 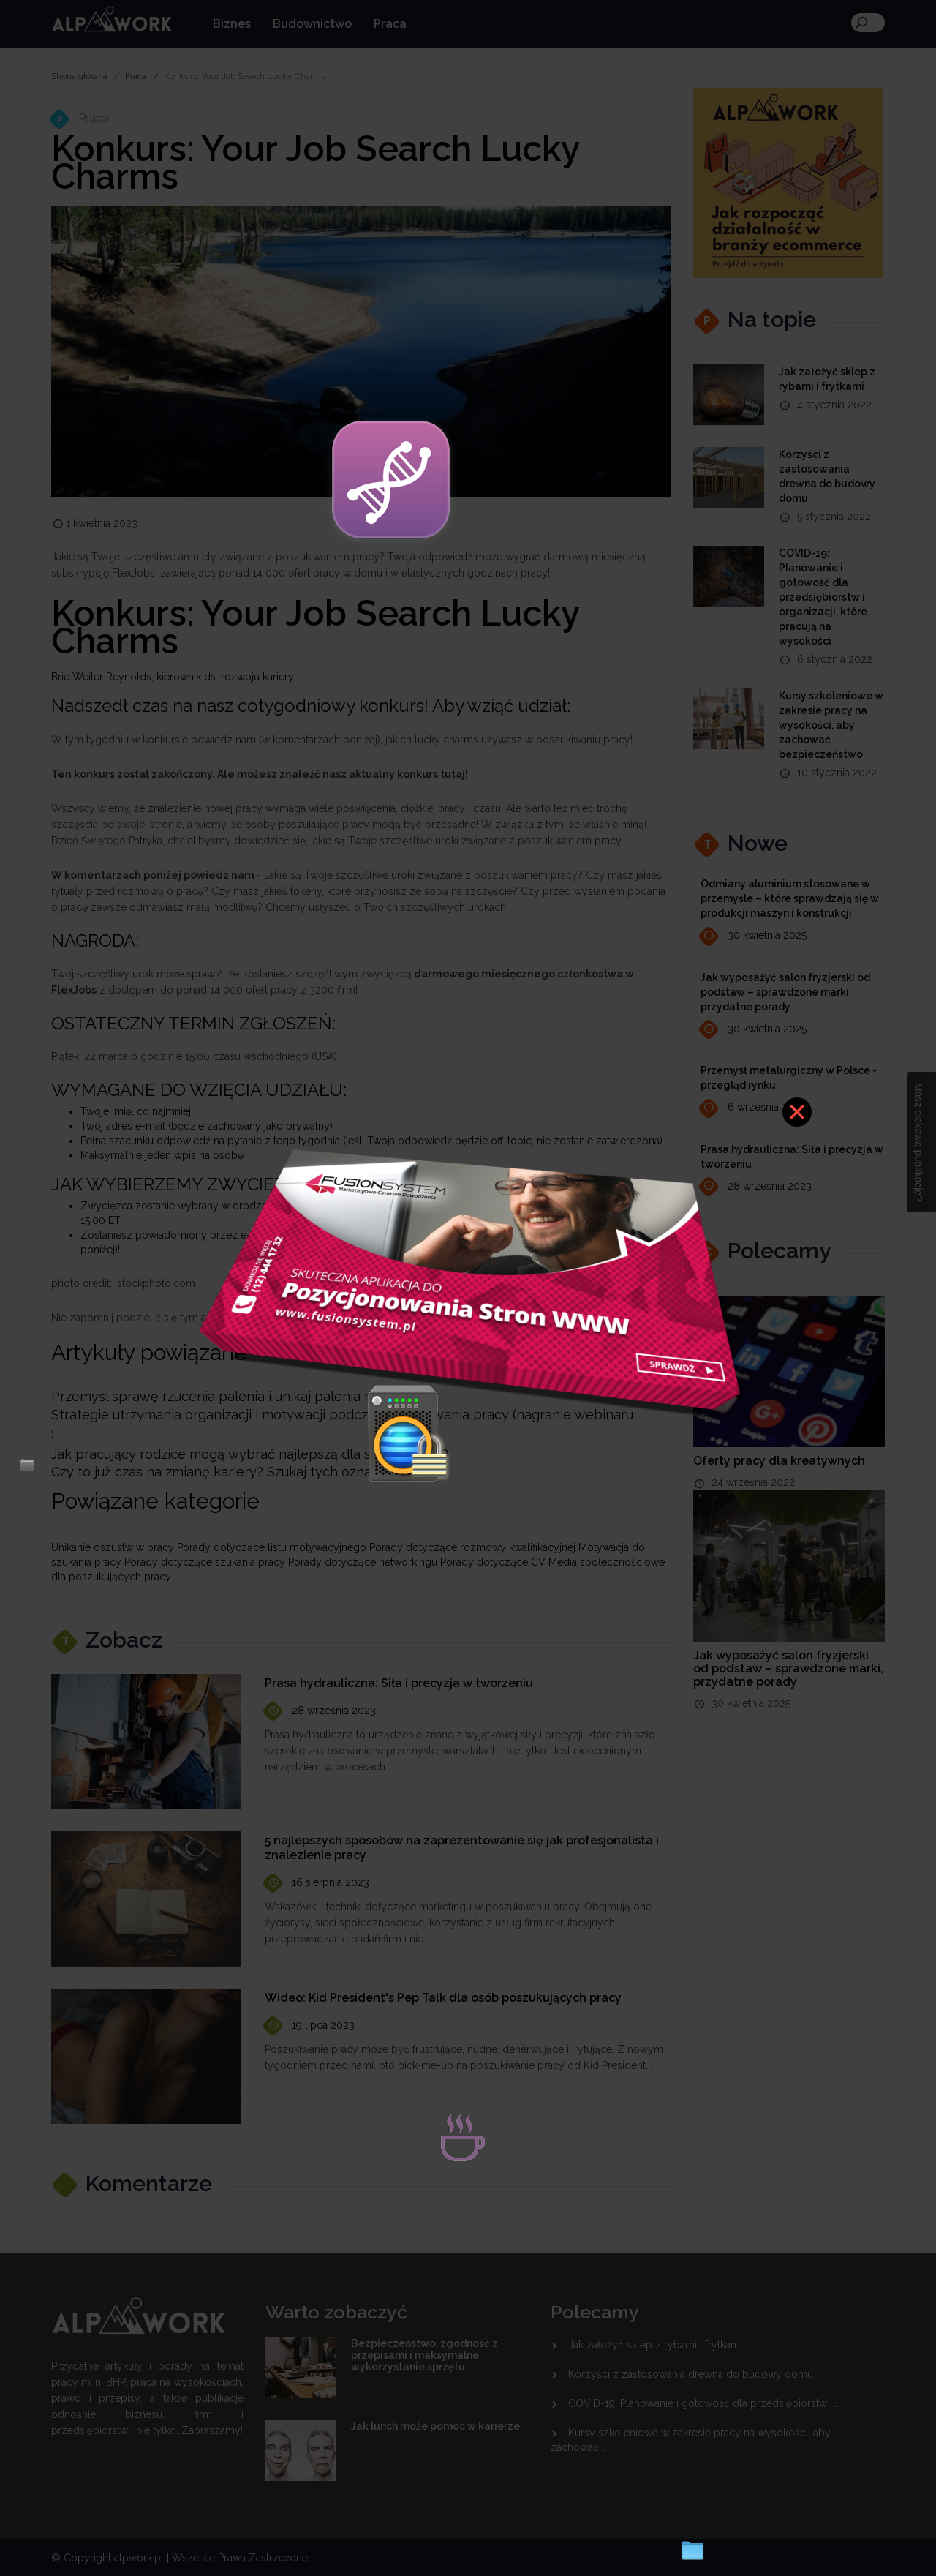 What do you see at coordinates (27, 1465) in the screenshot?
I see `open folder to view contents` at bounding box center [27, 1465].